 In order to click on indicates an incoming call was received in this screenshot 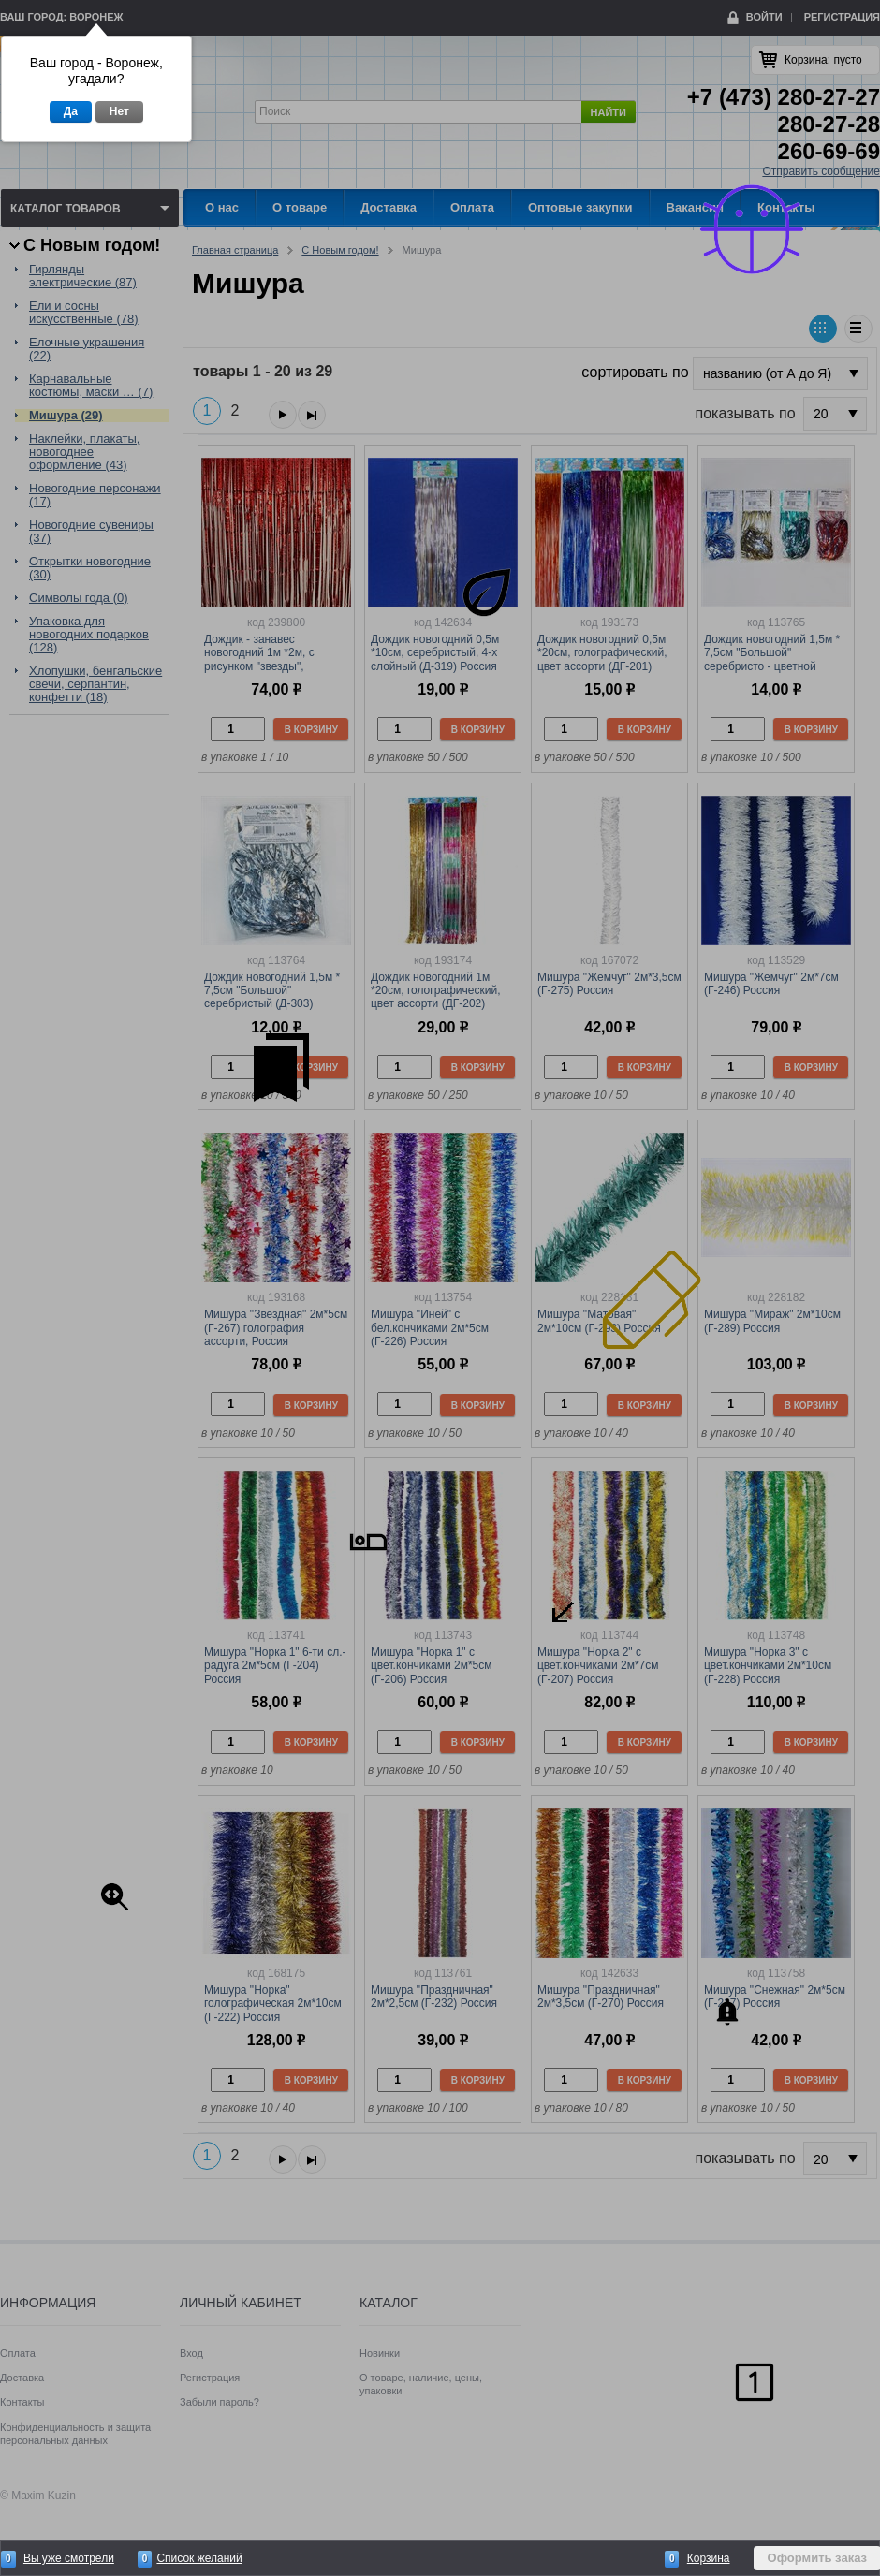, I will do `click(563, 1613)`.